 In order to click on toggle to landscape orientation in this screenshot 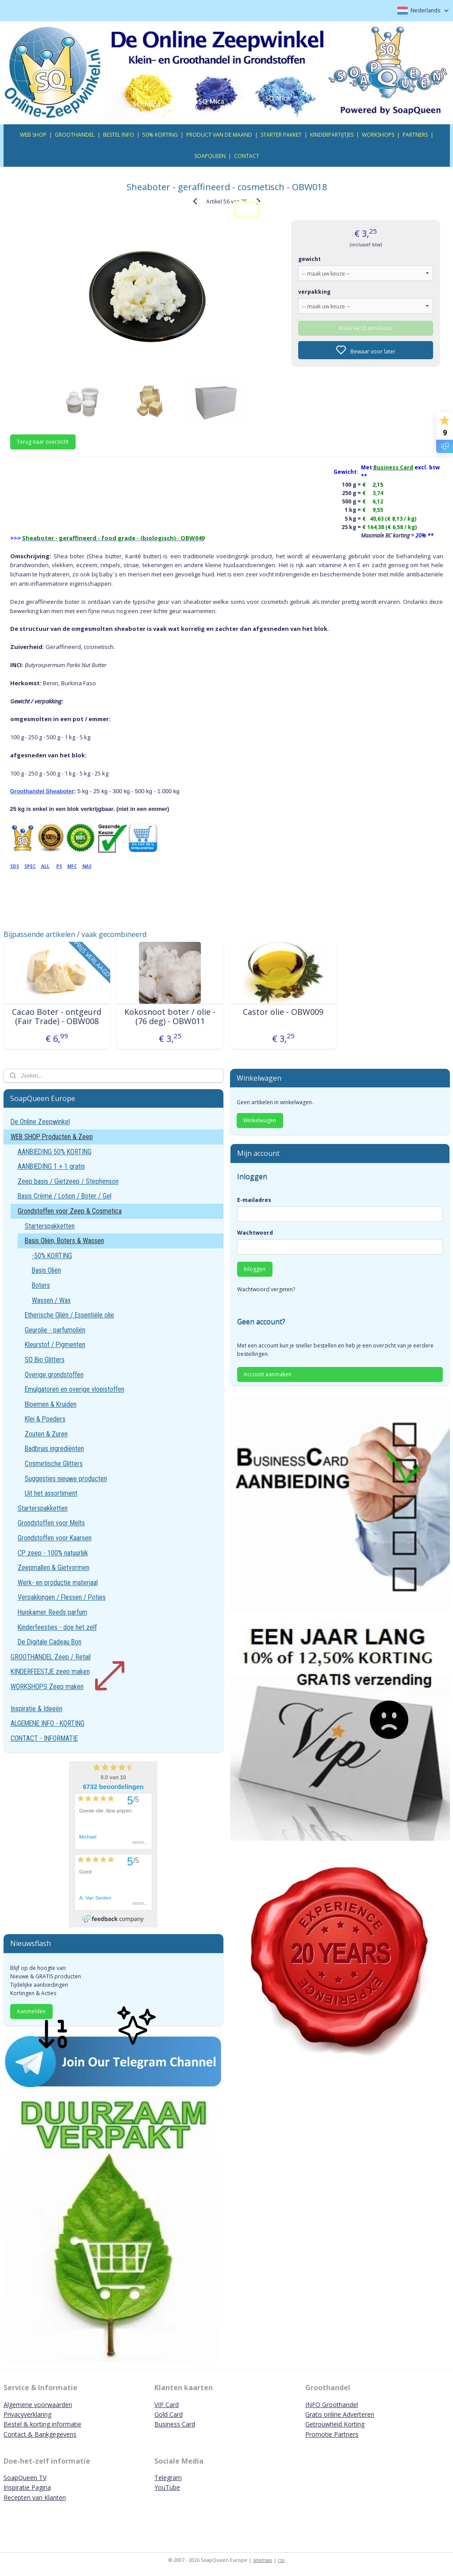, I will do `click(247, 210)`.